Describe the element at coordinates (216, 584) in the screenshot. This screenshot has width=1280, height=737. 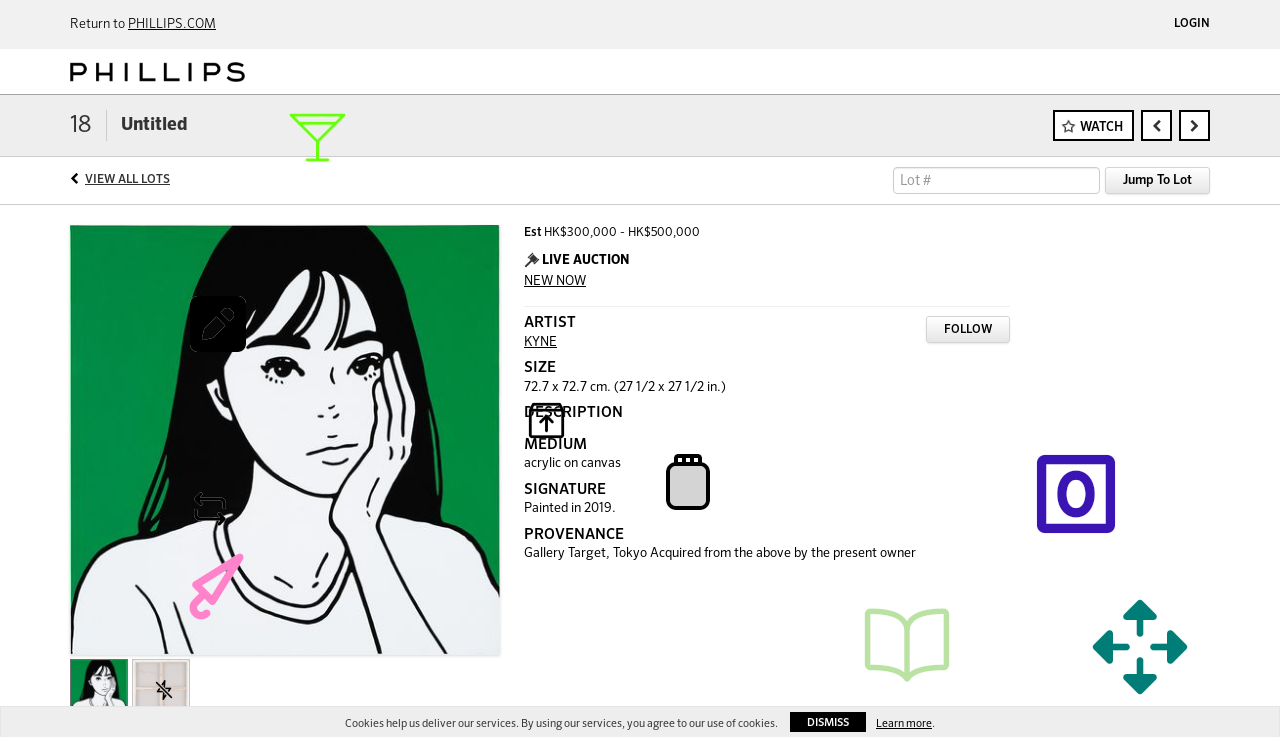
I see `indicates clear or dry weather conditions` at that location.